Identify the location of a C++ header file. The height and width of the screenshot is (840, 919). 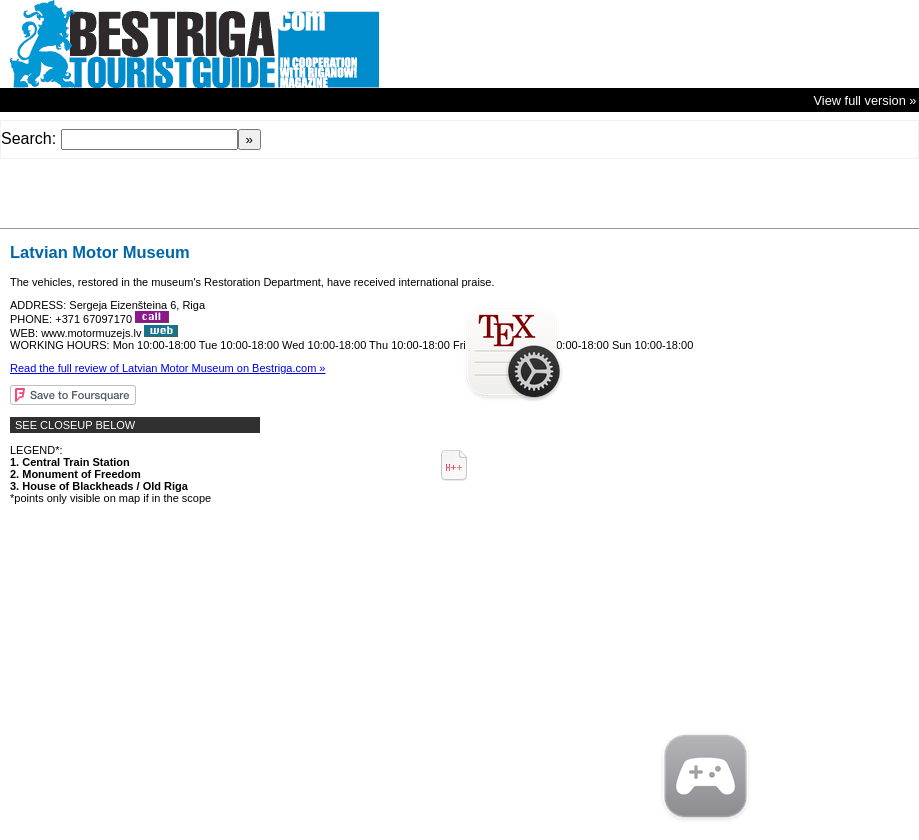
(454, 465).